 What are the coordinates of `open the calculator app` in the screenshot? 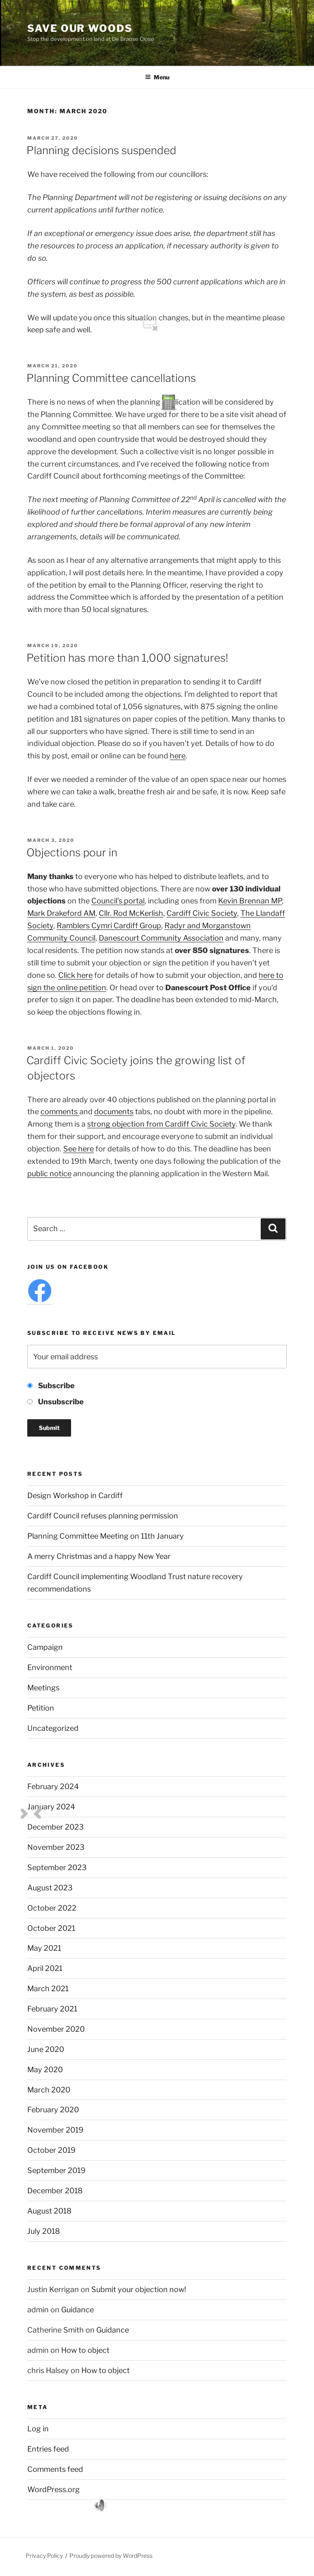 It's located at (169, 403).